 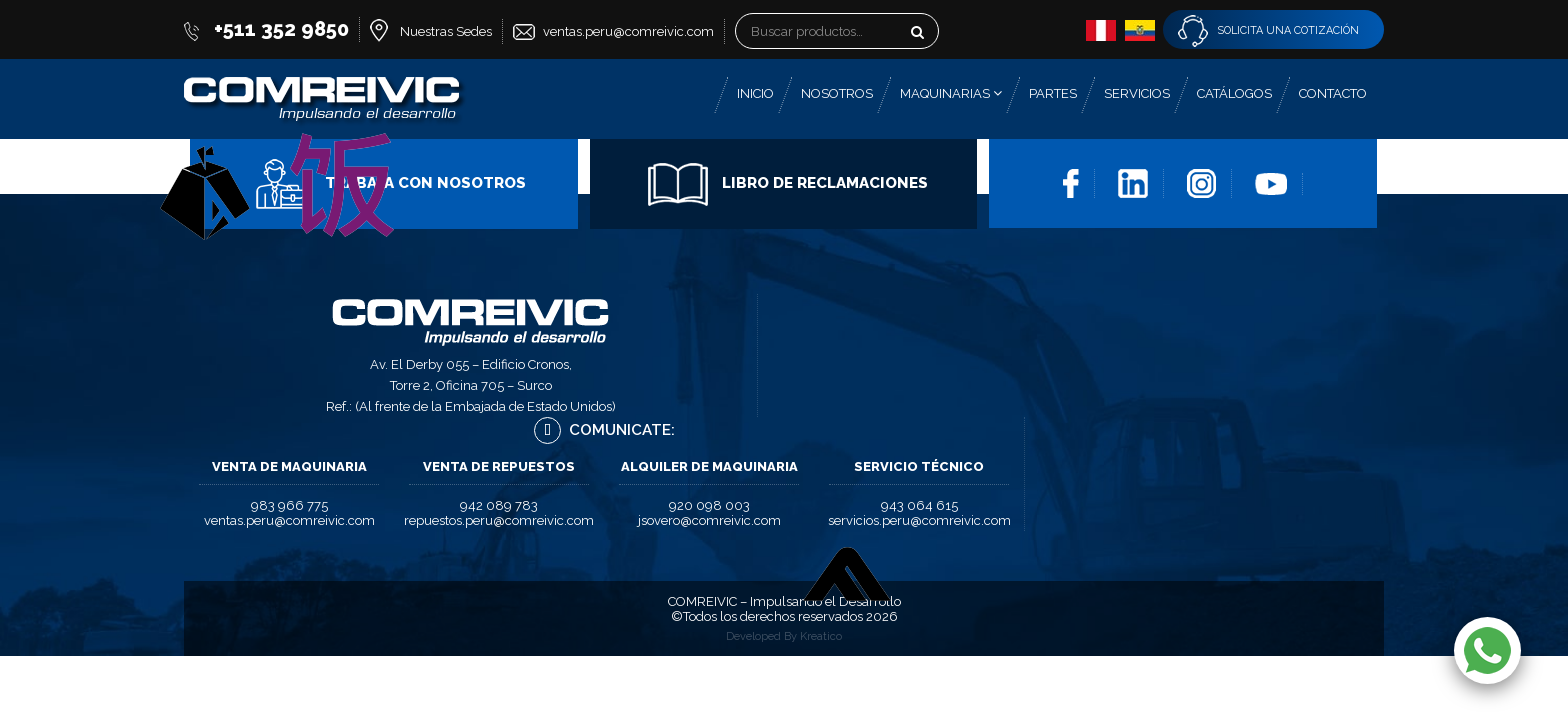 I want to click on launch THE FINALS game, so click(x=847, y=574).